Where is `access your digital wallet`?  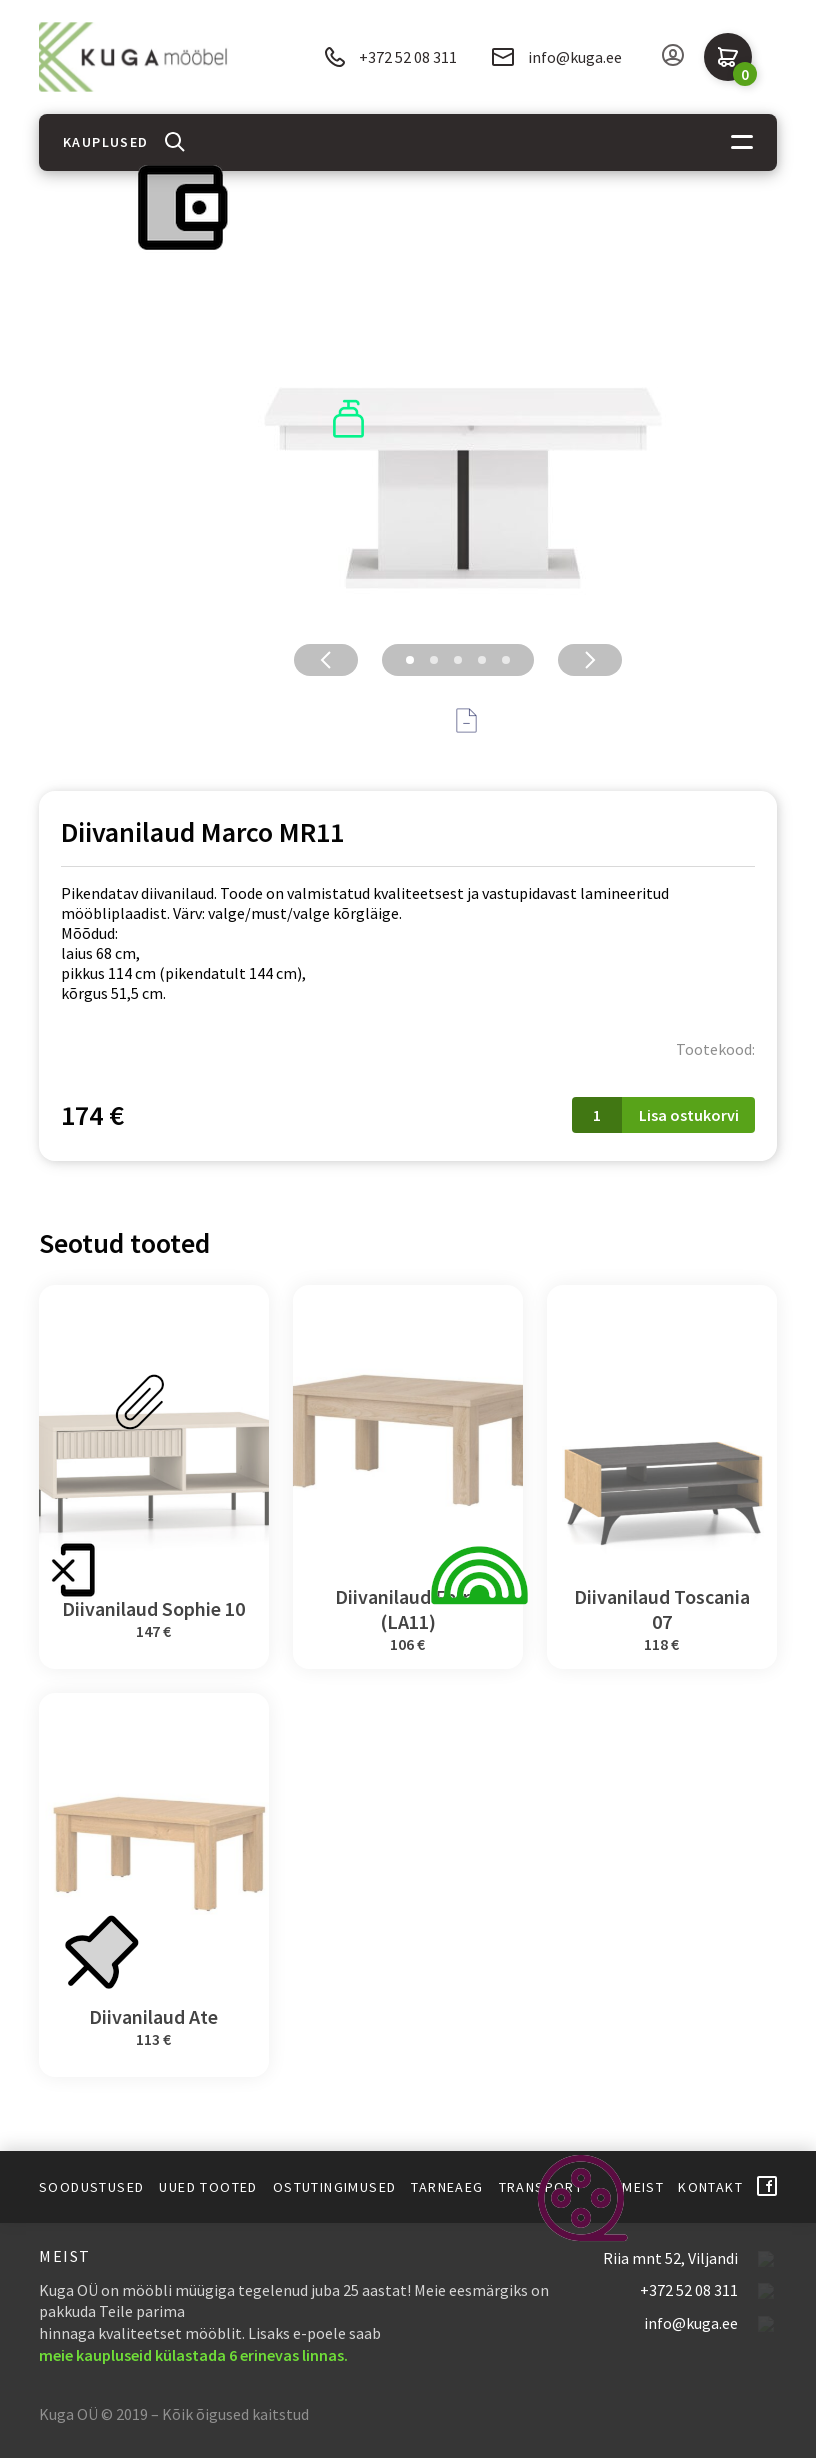 access your digital wallet is located at coordinates (180, 207).